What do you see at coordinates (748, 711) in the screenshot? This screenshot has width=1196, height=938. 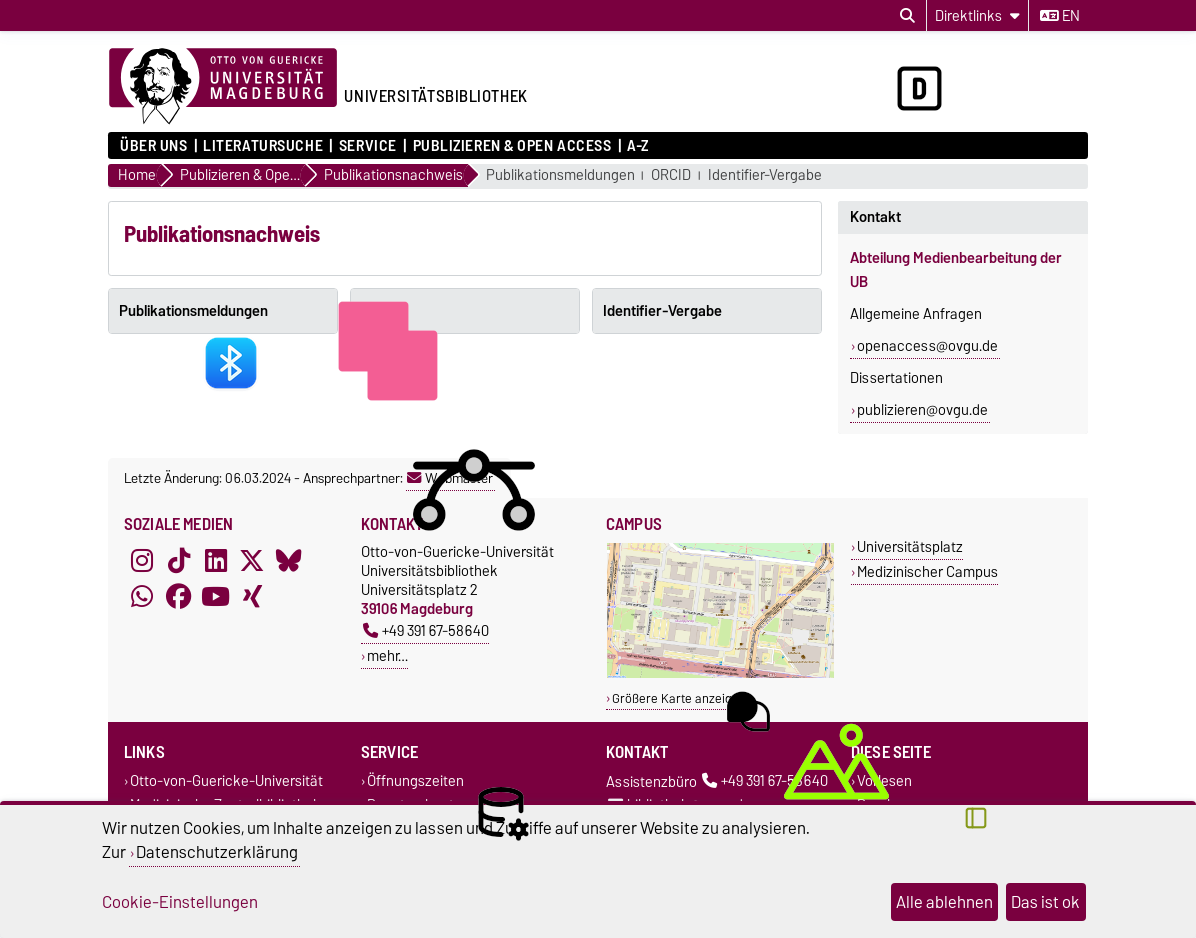 I see `open messaging or chat conversations` at bounding box center [748, 711].